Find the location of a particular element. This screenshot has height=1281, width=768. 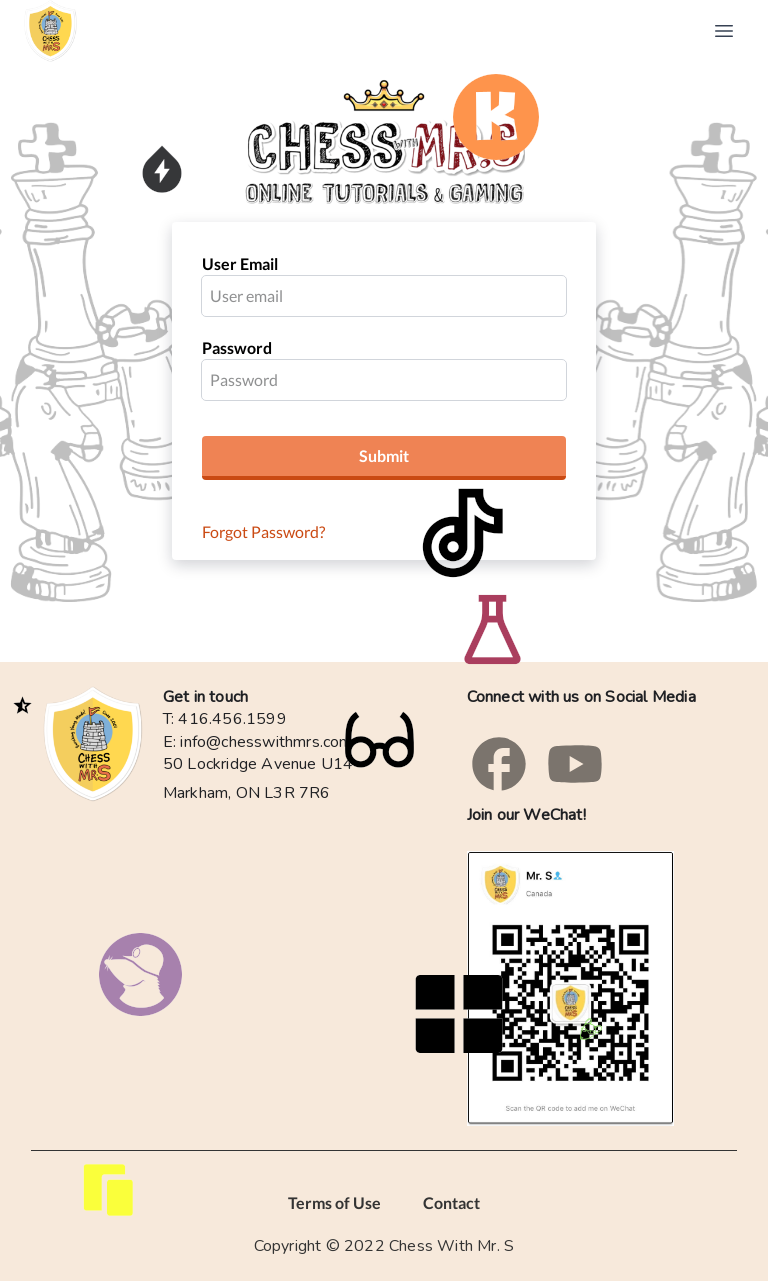

editorconfig project logo is located at coordinates (591, 1029).